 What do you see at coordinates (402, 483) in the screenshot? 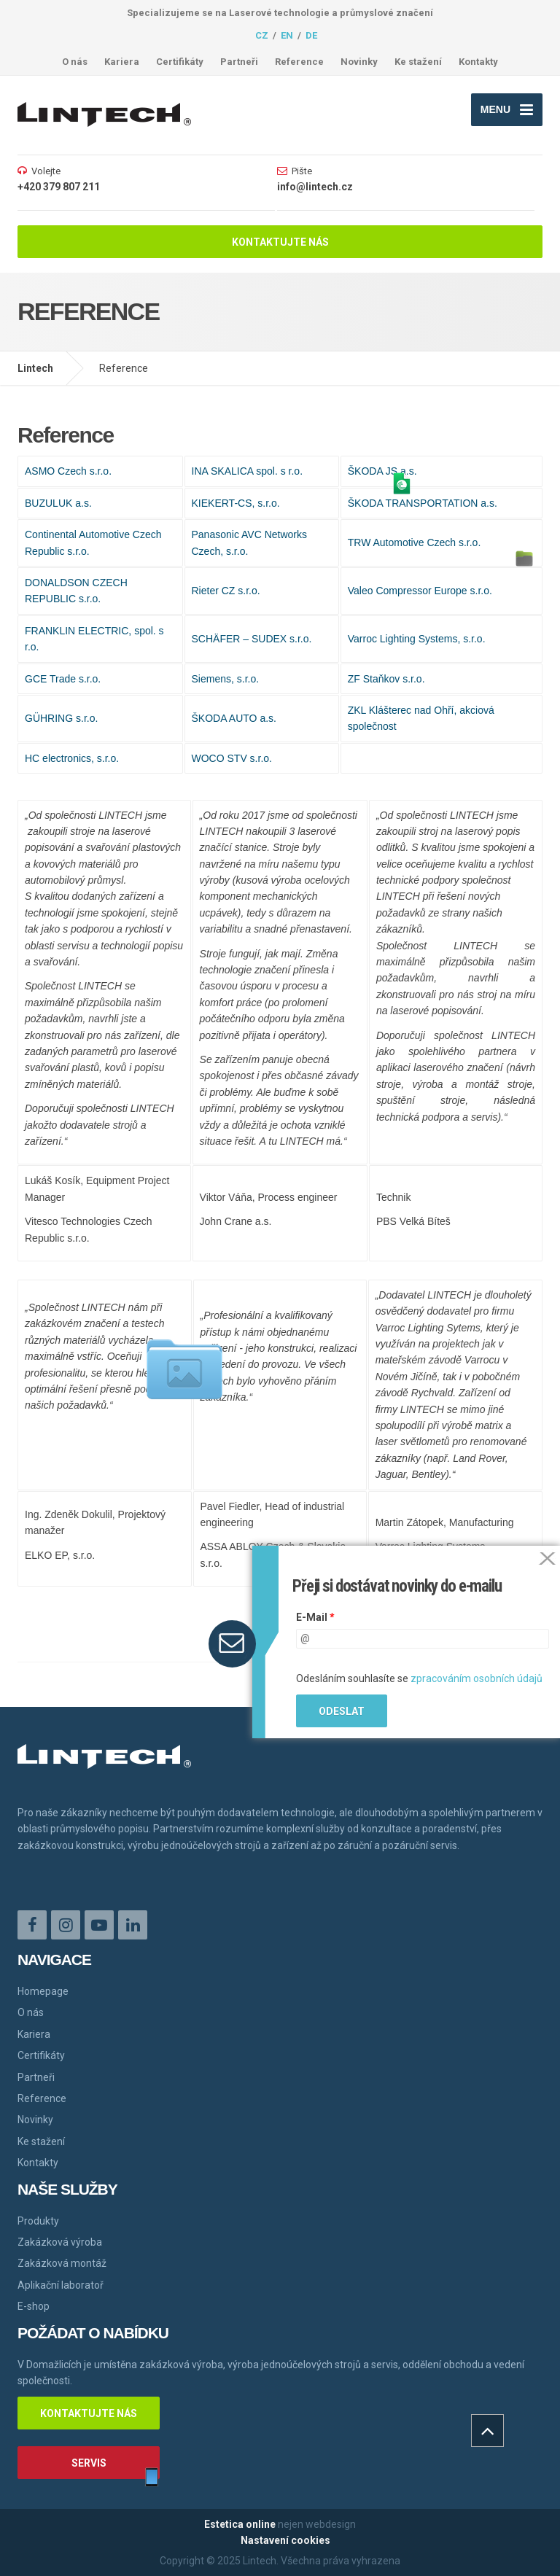
I see `a torrent file ready to open with BitTorrent client` at bounding box center [402, 483].